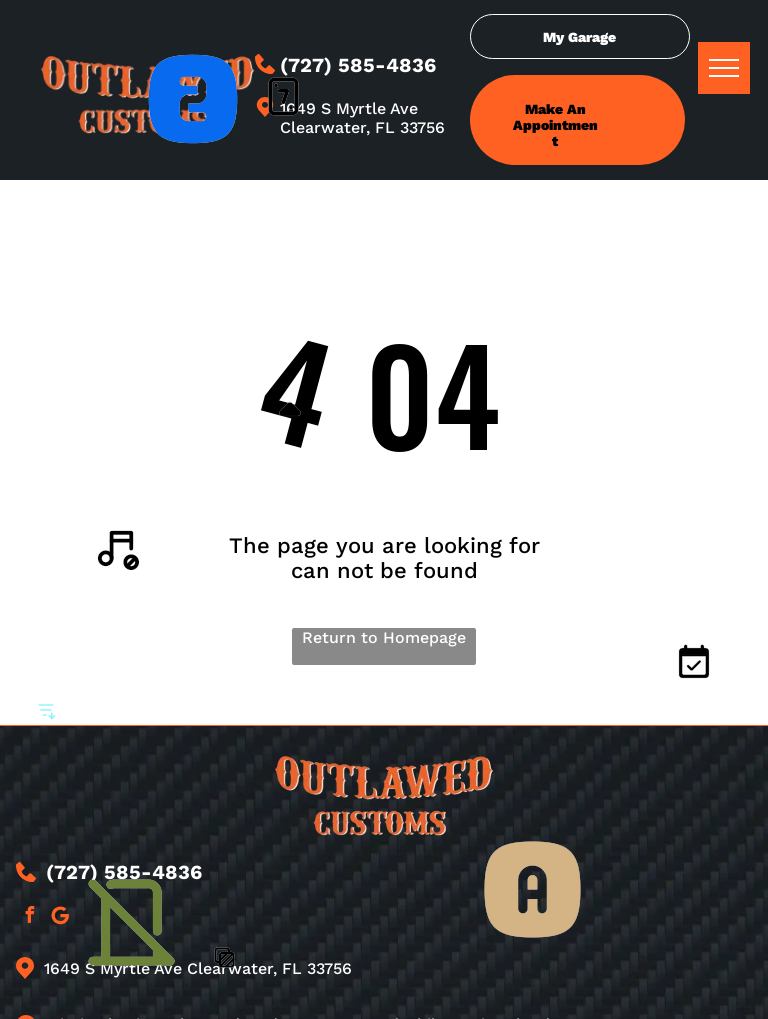 The height and width of the screenshot is (1019, 768). I want to click on sort or filter items in descending order, so click(46, 710).